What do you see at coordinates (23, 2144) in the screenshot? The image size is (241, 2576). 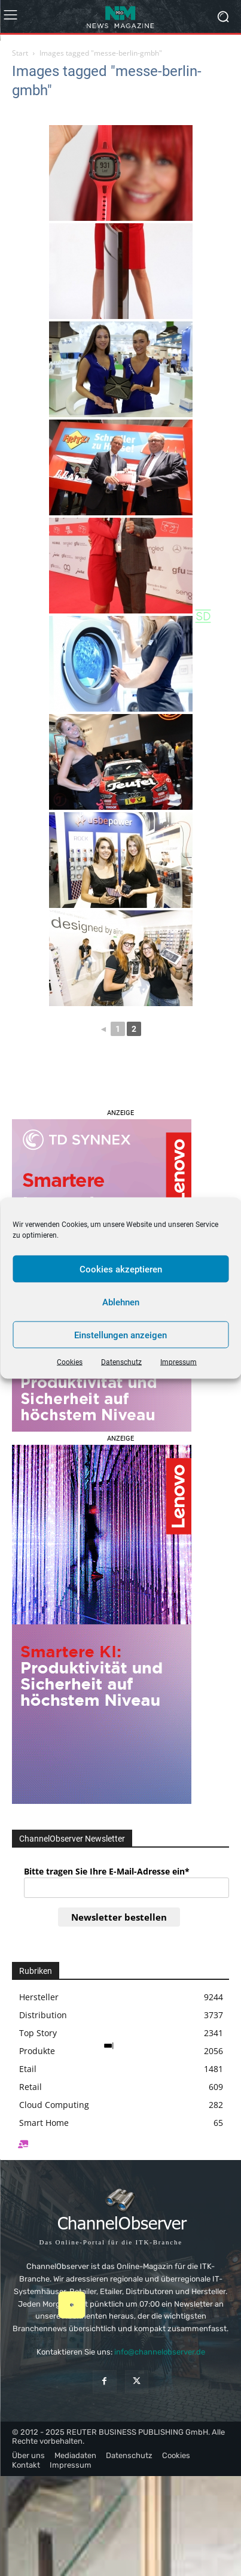 I see `access teaching or presentation tools` at bounding box center [23, 2144].